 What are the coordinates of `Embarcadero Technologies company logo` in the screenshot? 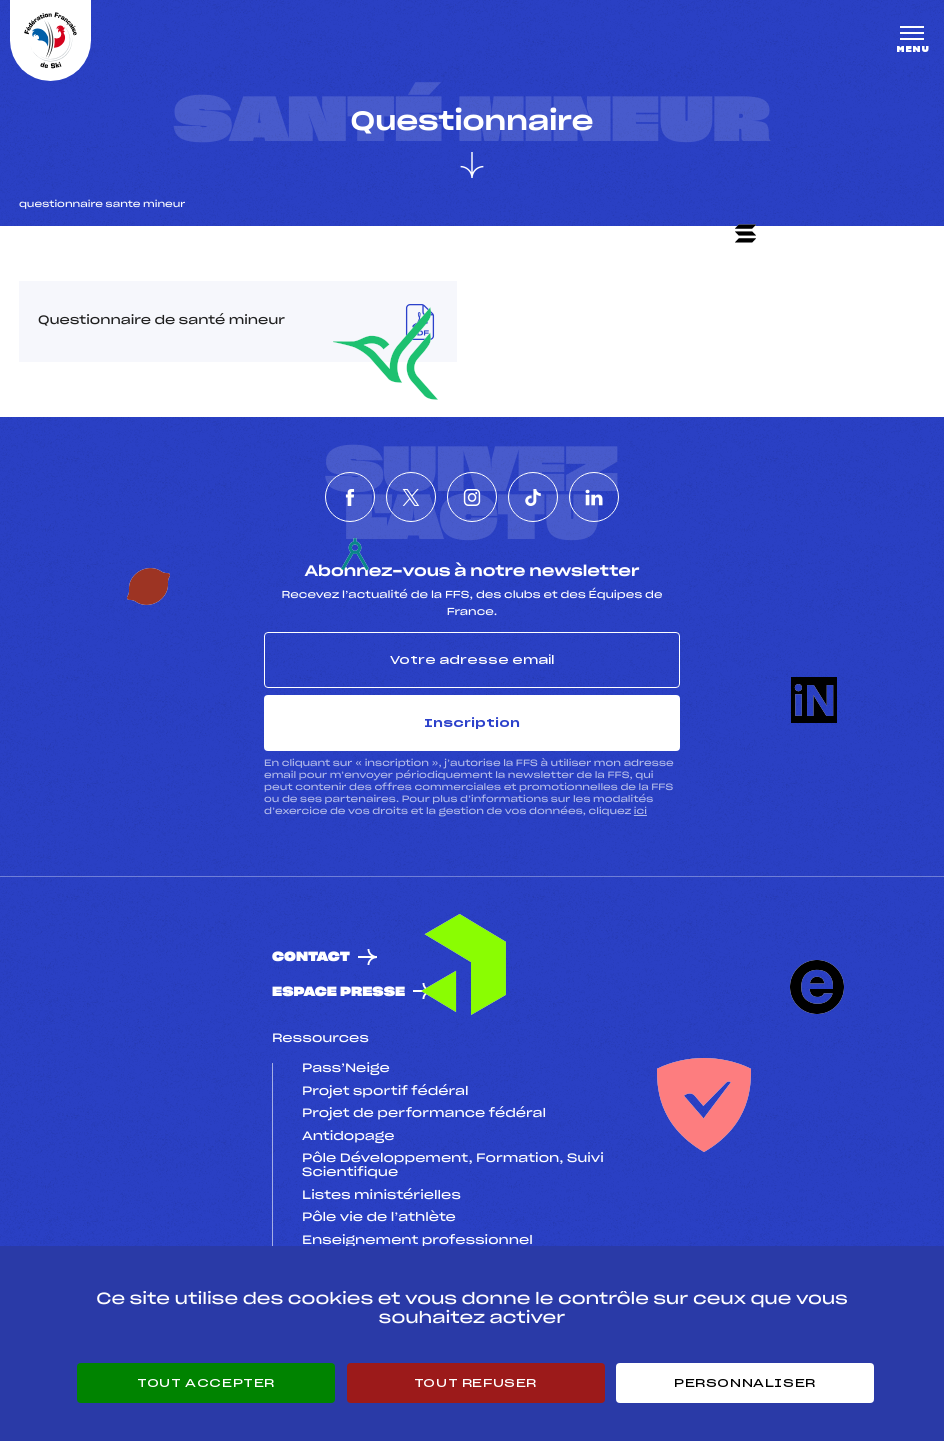 It's located at (817, 987).